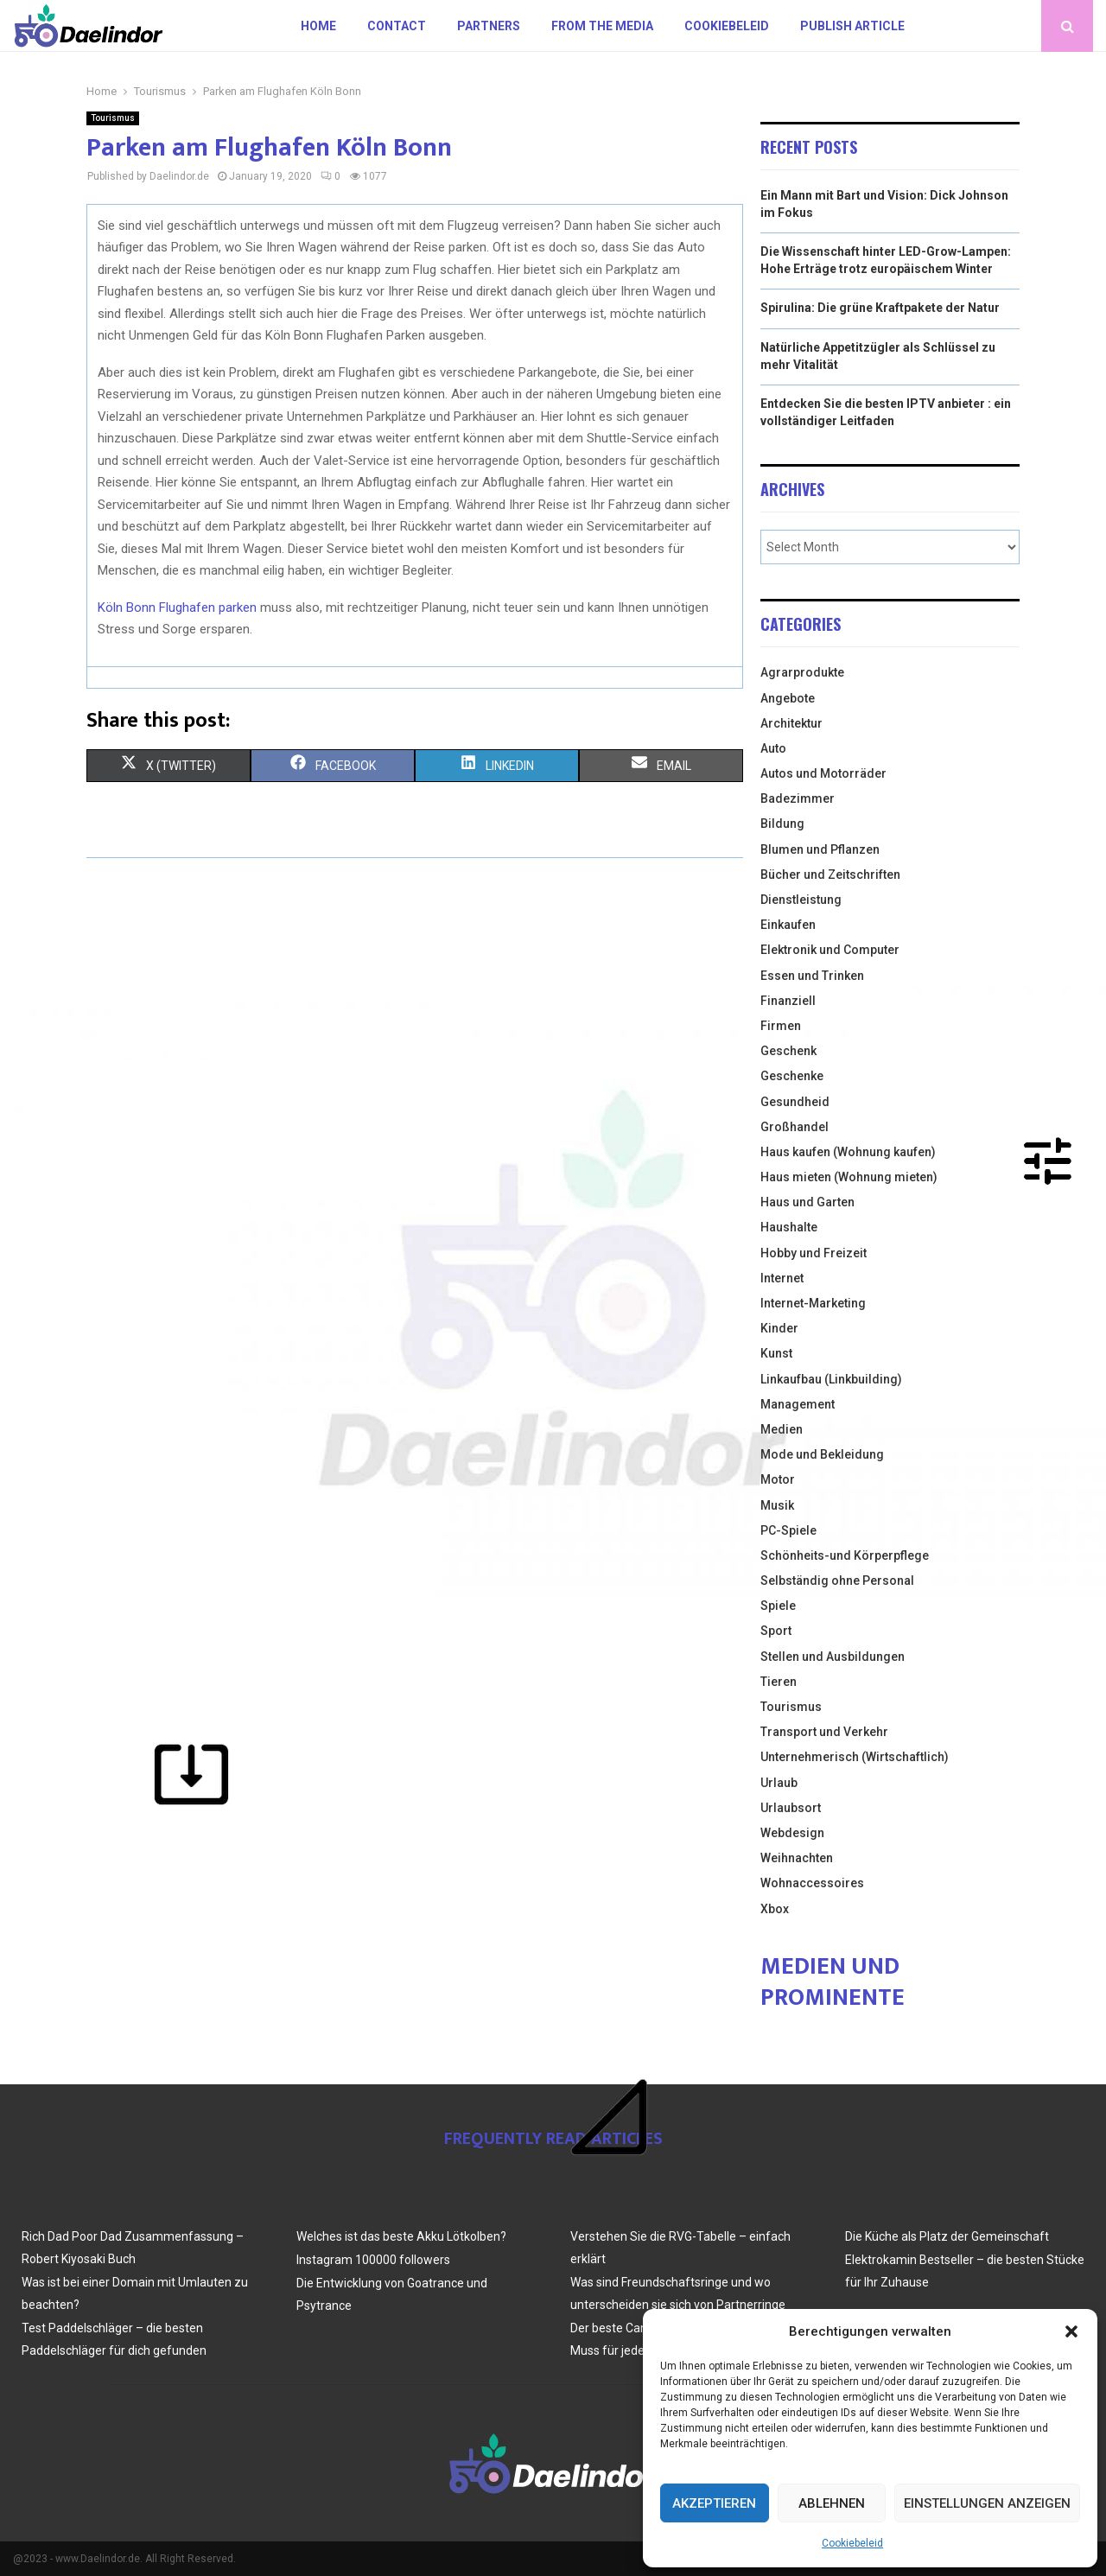 Image resolution: width=1106 pixels, height=2576 pixels. What do you see at coordinates (191, 1774) in the screenshot?
I see `download a system update` at bounding box center [191, 1774].